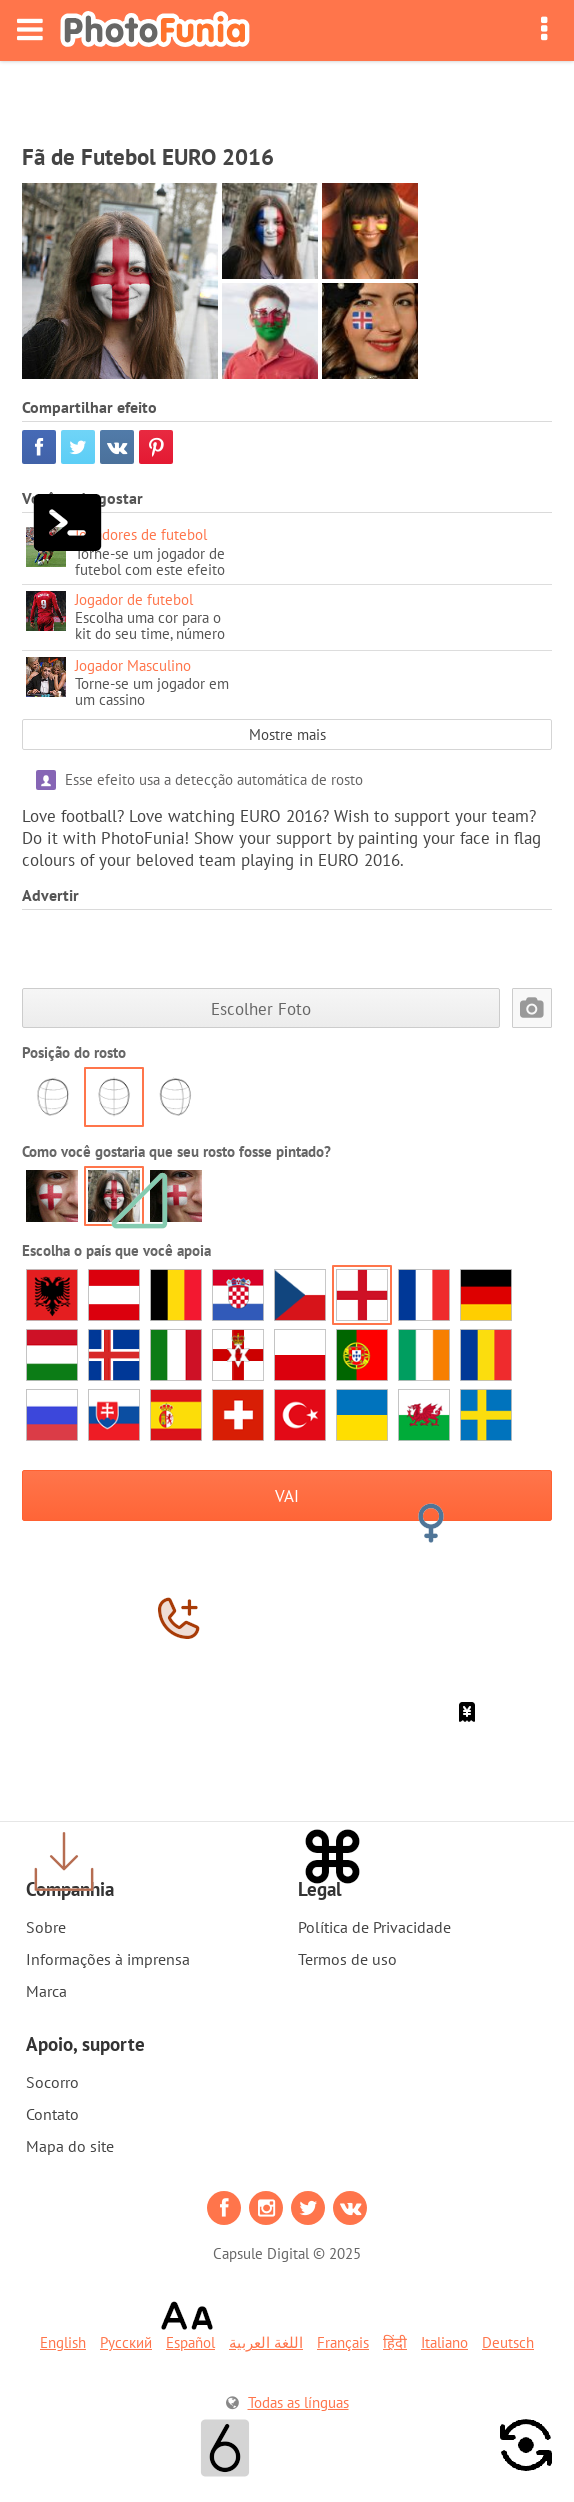 This screenshot has height=2502, width=574. What do you see at coordinates (332, 1856) in the screenshot?
I see `access keyboard shortcuts` at bounding box center [332, 1856].